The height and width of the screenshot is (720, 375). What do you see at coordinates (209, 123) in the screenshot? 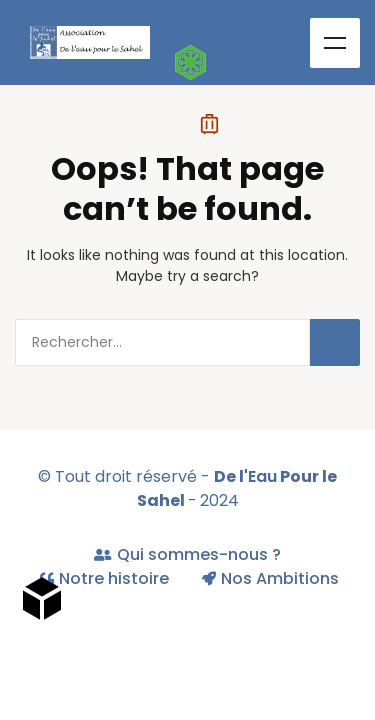
I see `access travel or trip planning features` at bounding box center [209, 123].